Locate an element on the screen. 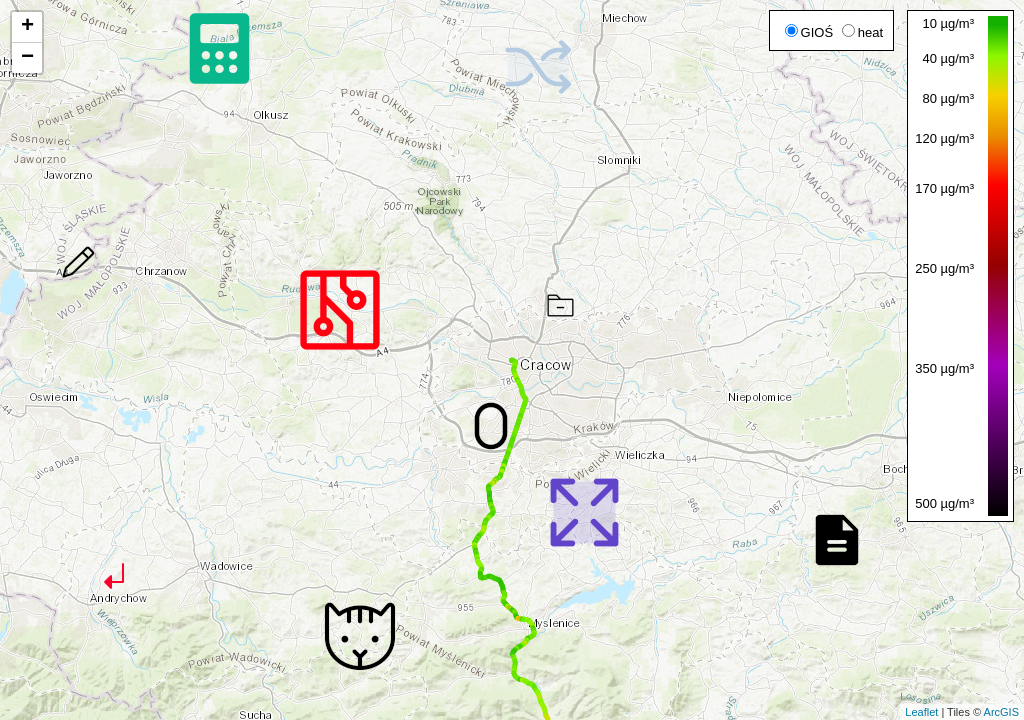 This screenshot has width=1024, height=720. access medication or pharmacy features is located at coordinates (491, 426).